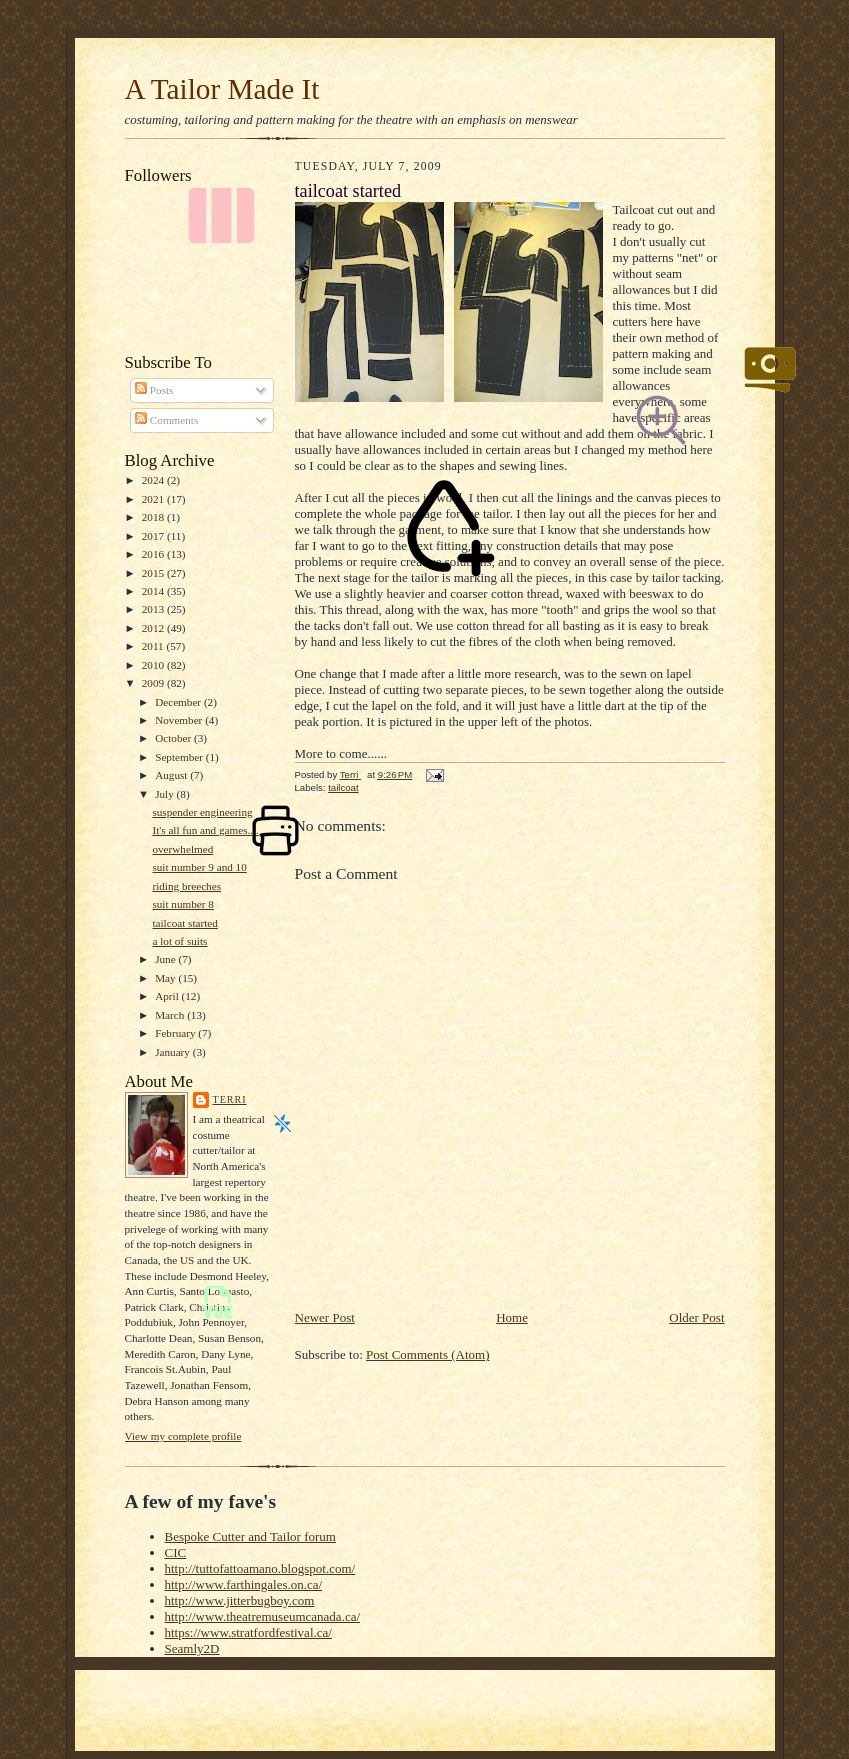 The width and height of the screenshot is (849, 1759). I want to click on flash or lightning feature disabled, so click(282, 1123).